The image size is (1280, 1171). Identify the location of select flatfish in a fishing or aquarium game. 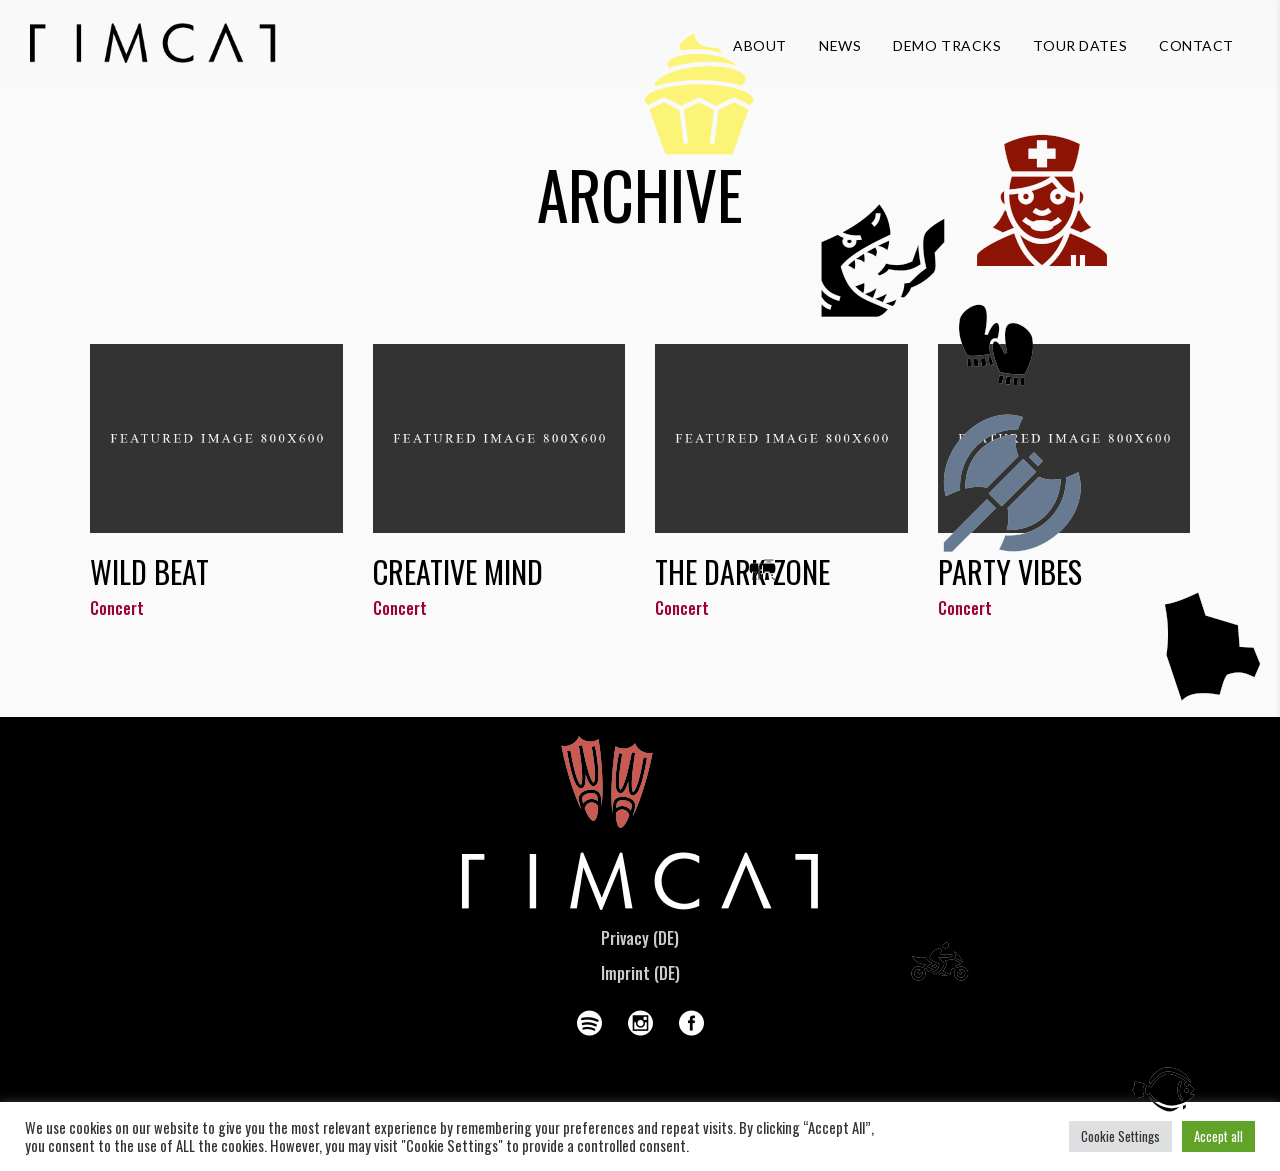
(1163, 1089).